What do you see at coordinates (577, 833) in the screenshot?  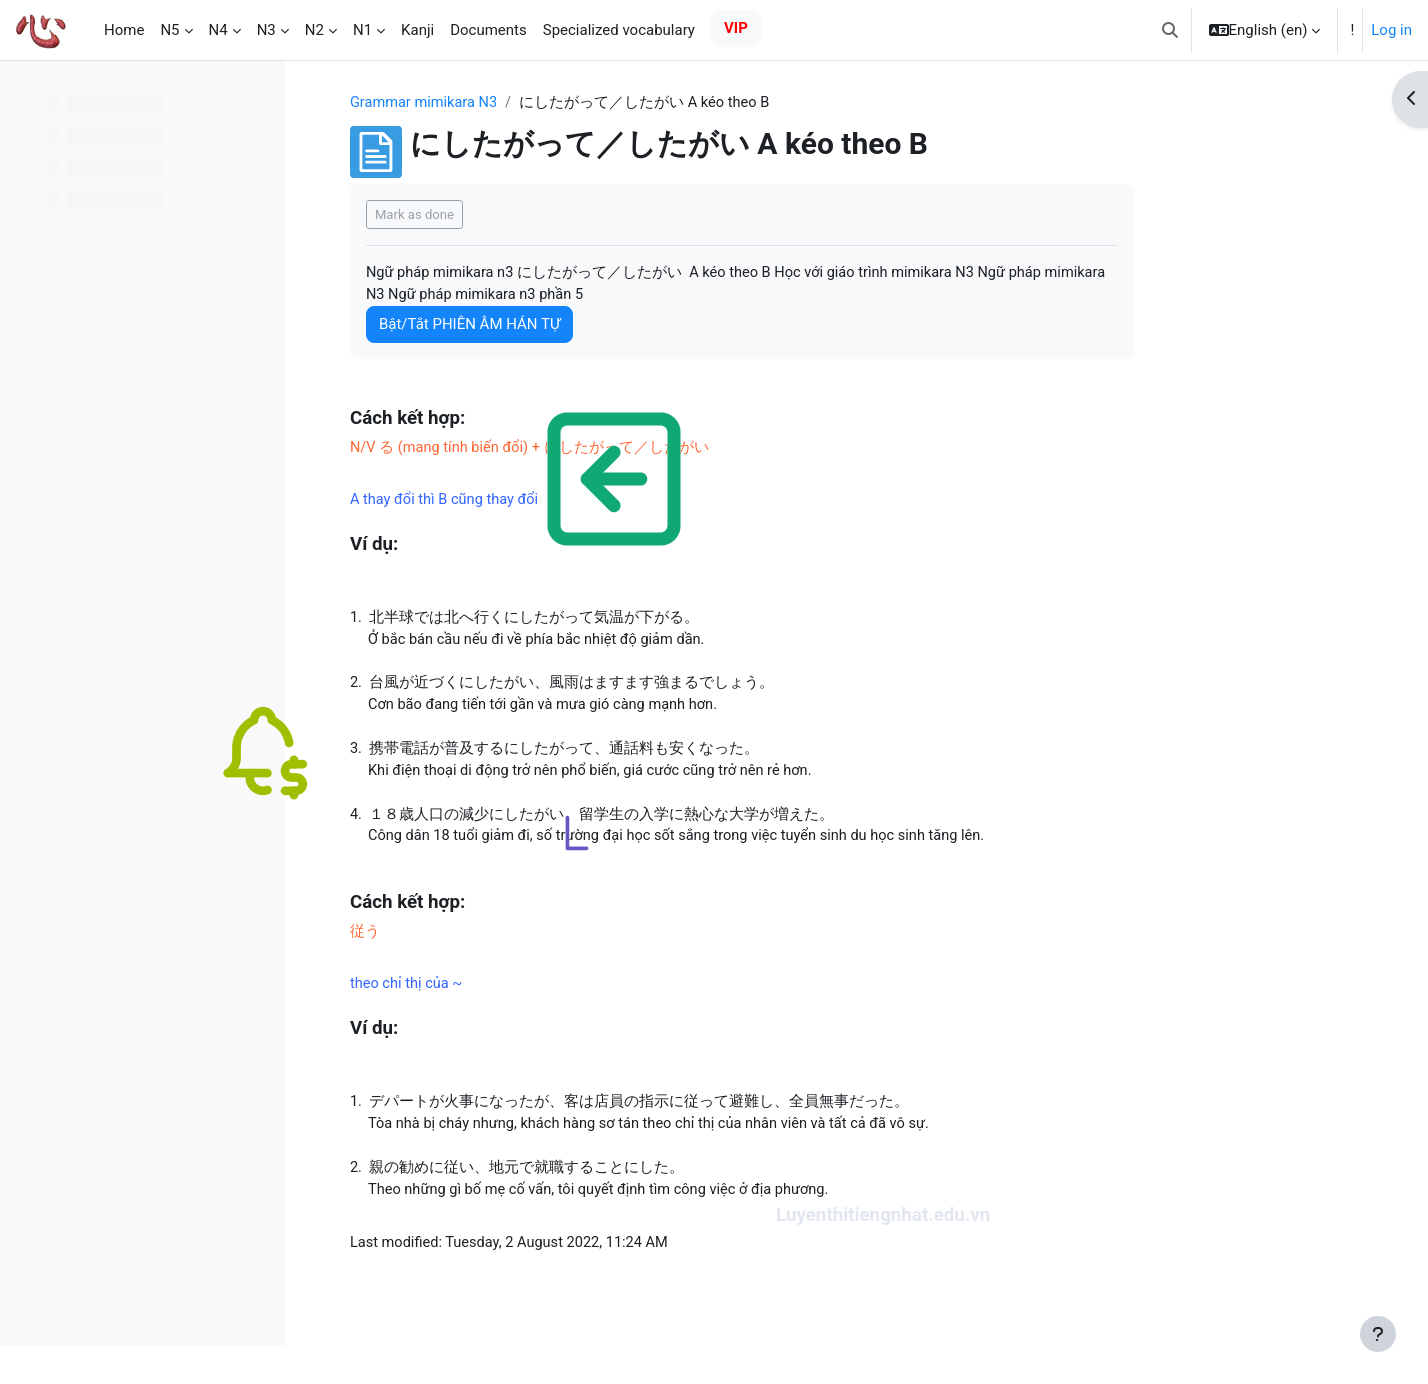 I see `indicates a label or item starting with the letter L` at bounding box center [577, 833].